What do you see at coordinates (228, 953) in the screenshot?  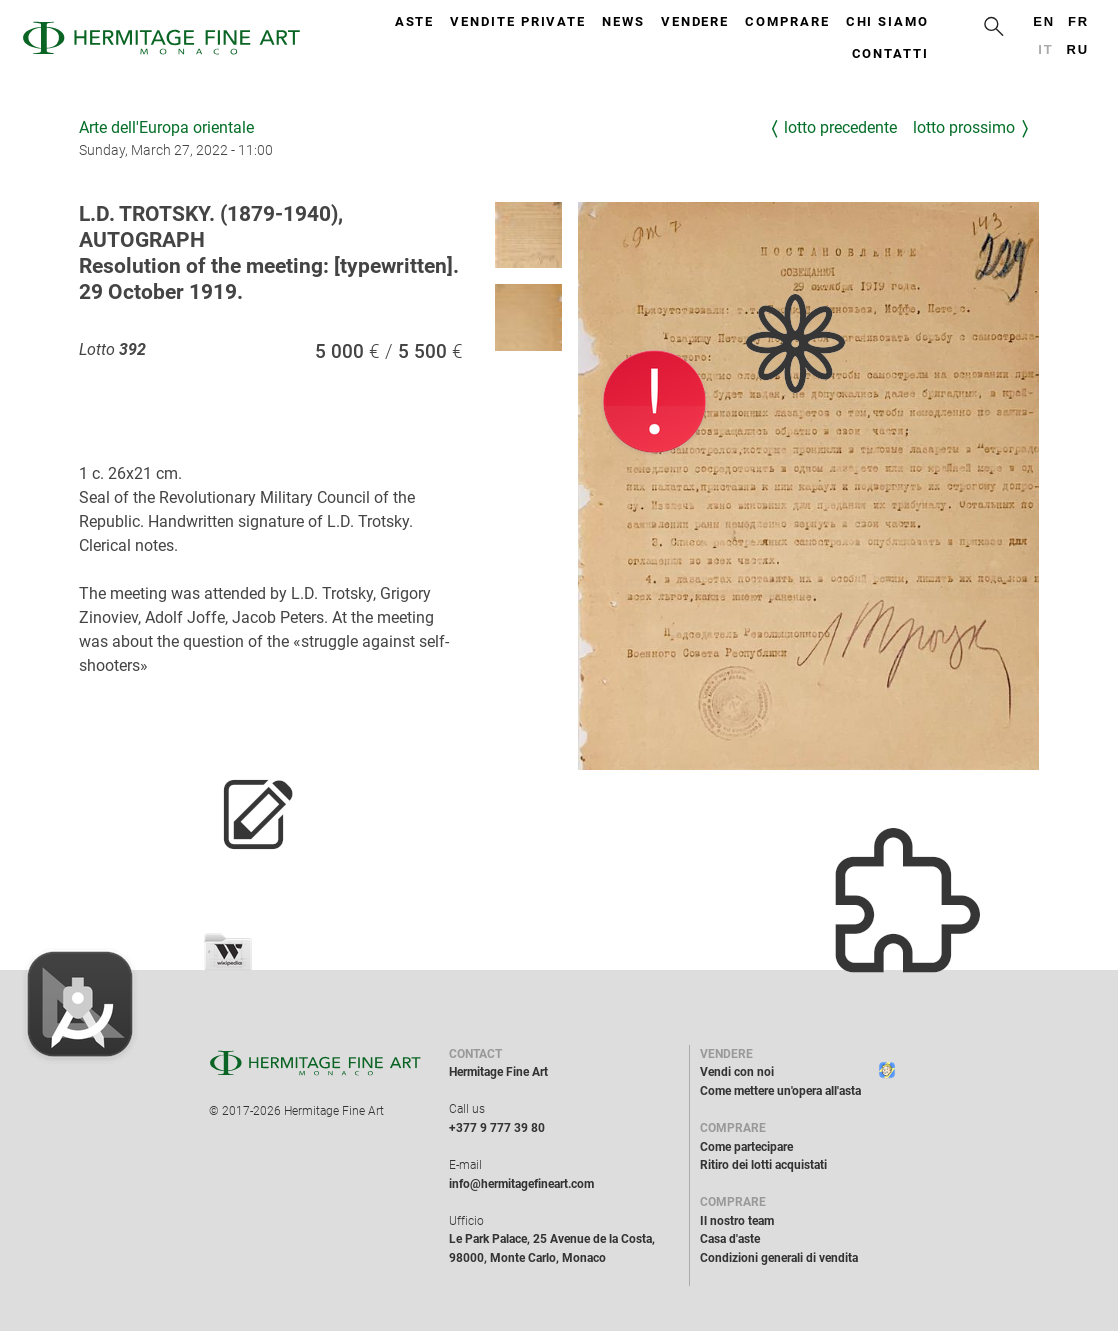 I see `open folder containing saved wikipedia articles` at bounding box center [228, 953].